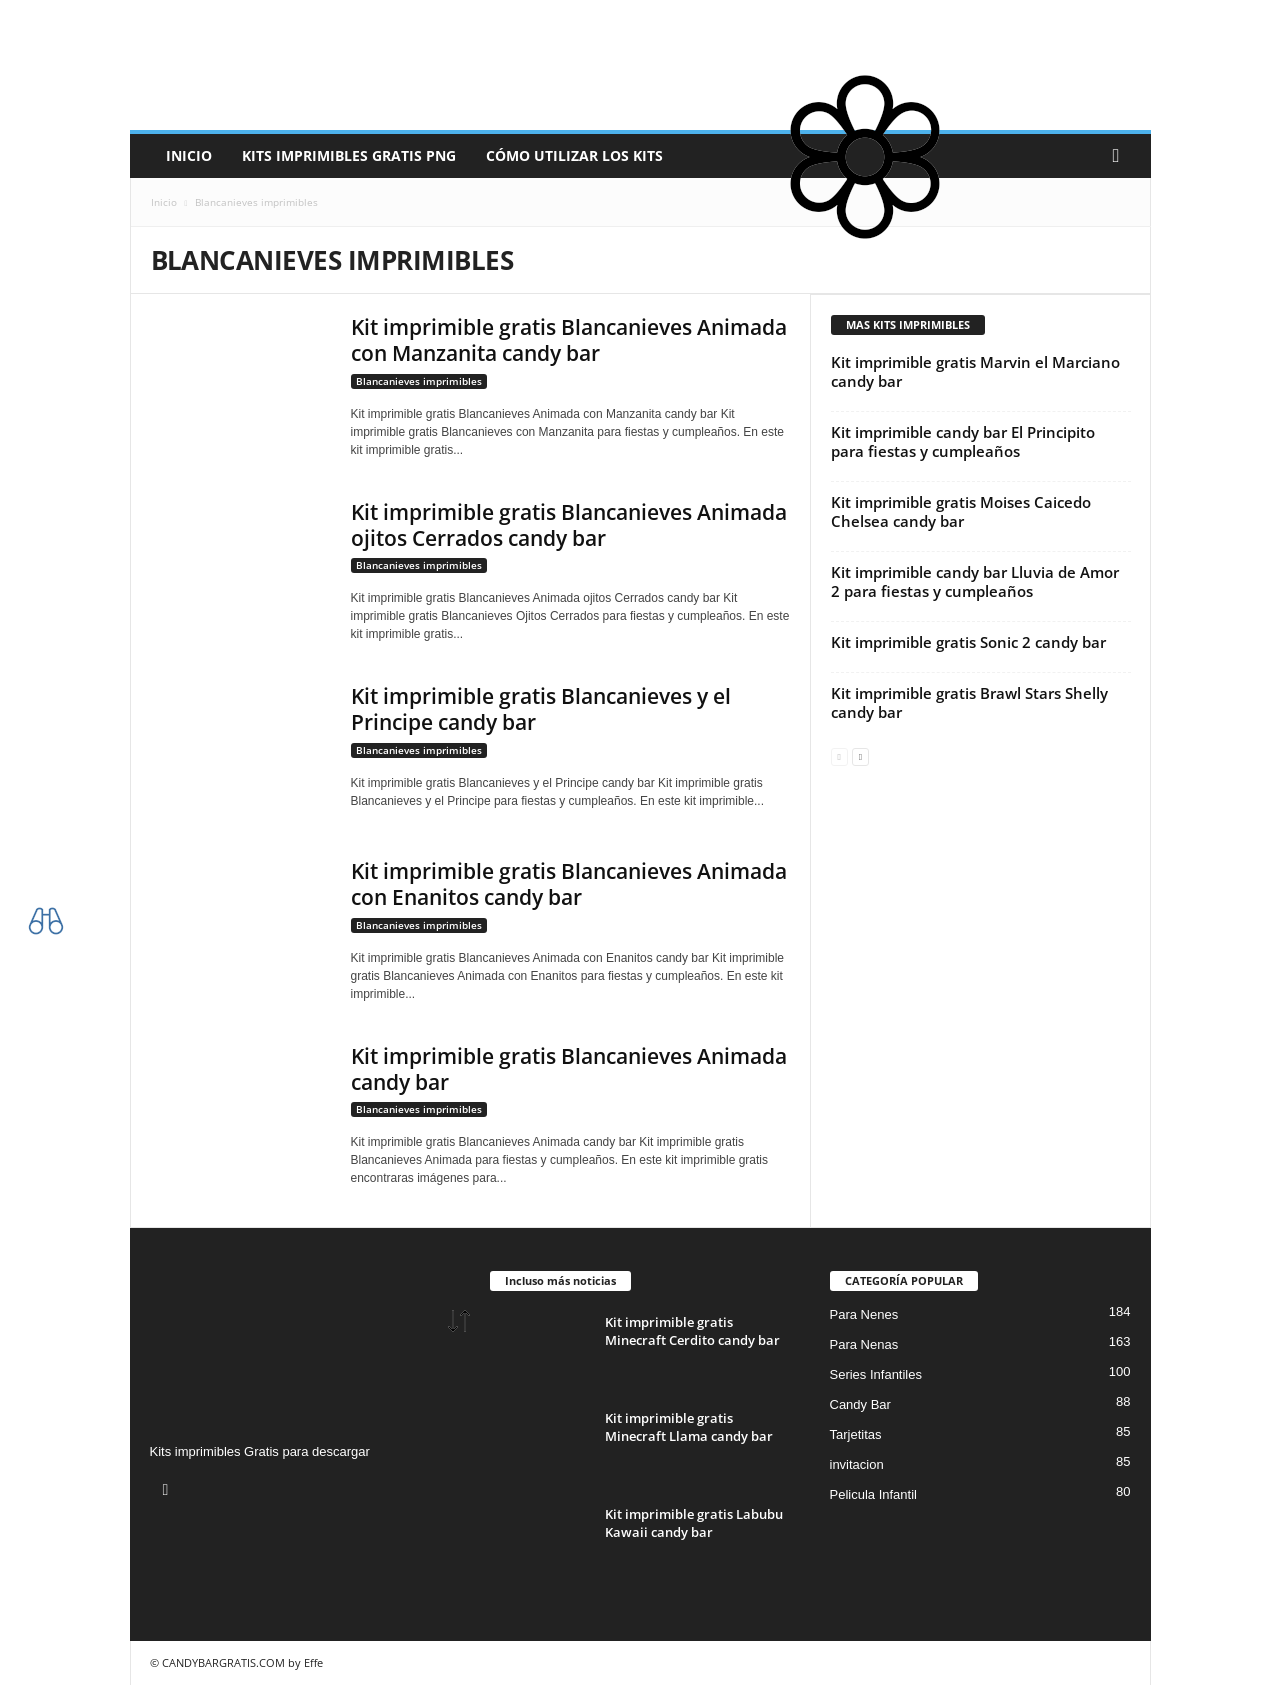 The image size is (1280, 1685). What do you see at coordinates (459, 1321) in the screenshot?
I see `sort items in ascending or descending order` at bounding box center [459, 1321].